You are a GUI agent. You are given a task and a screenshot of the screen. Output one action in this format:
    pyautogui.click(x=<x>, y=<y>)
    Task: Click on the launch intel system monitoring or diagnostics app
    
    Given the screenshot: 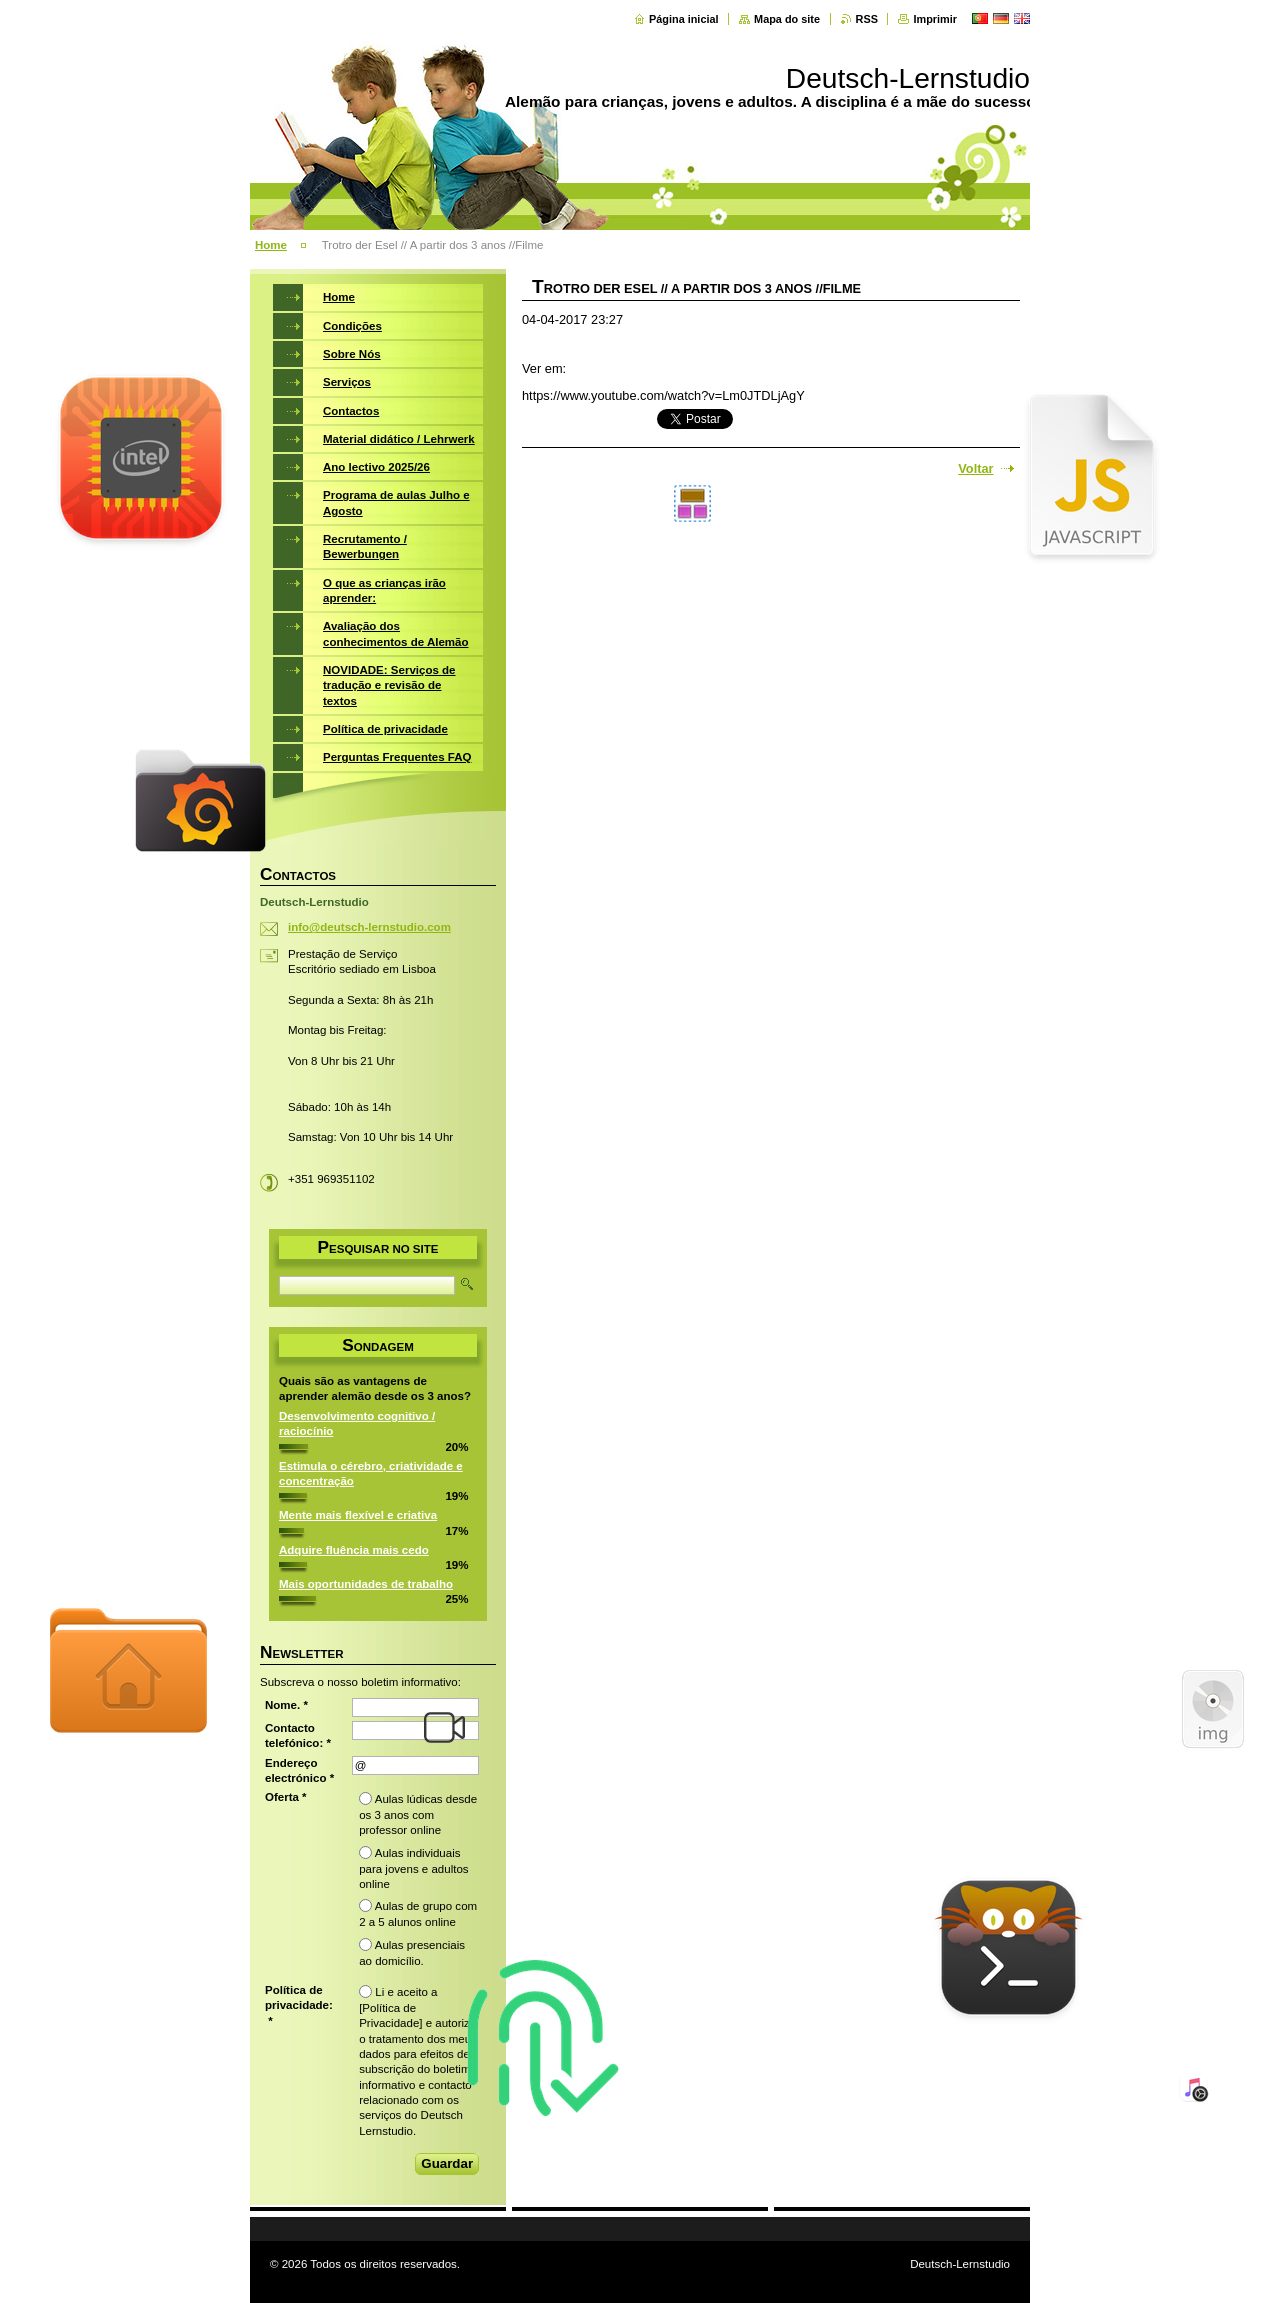 What is the action you would take?
    pyautogui.click(x=141, y=458)
    